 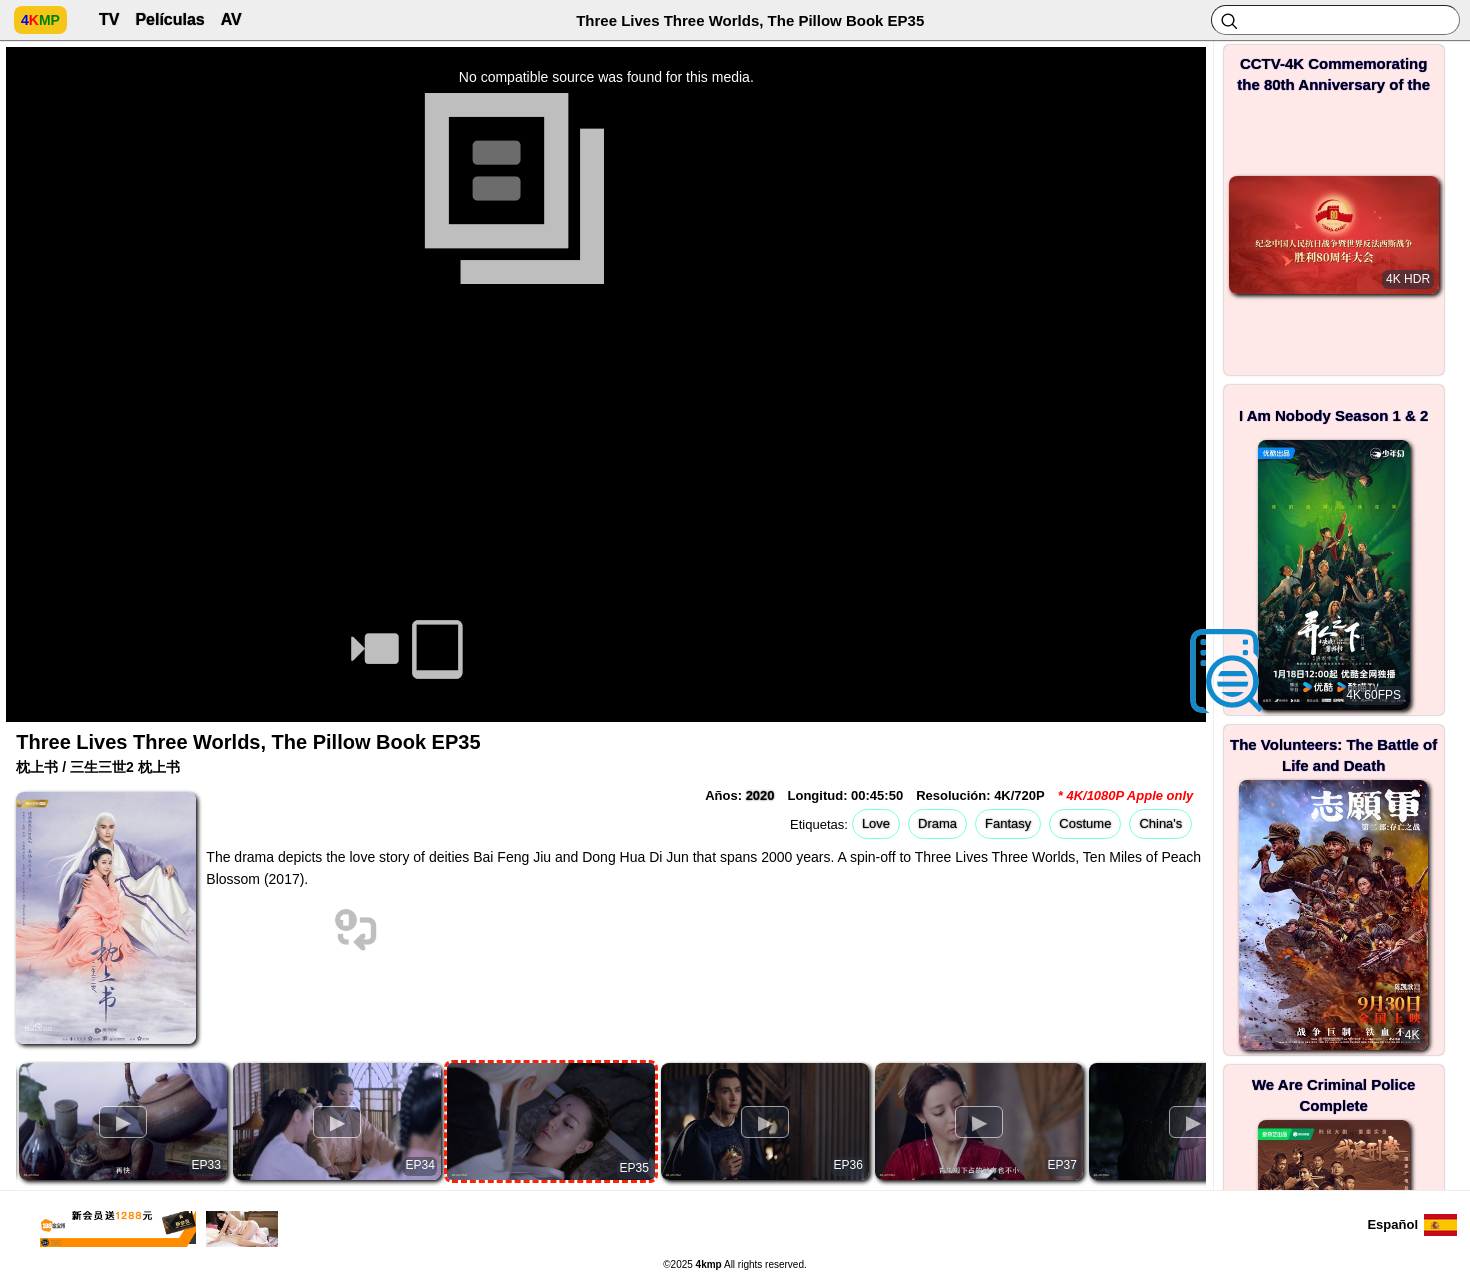 What do you see at coordinates (508, 188) in the screenshot?
I see `switch to paged view mode` at bounding box center [508, 188].